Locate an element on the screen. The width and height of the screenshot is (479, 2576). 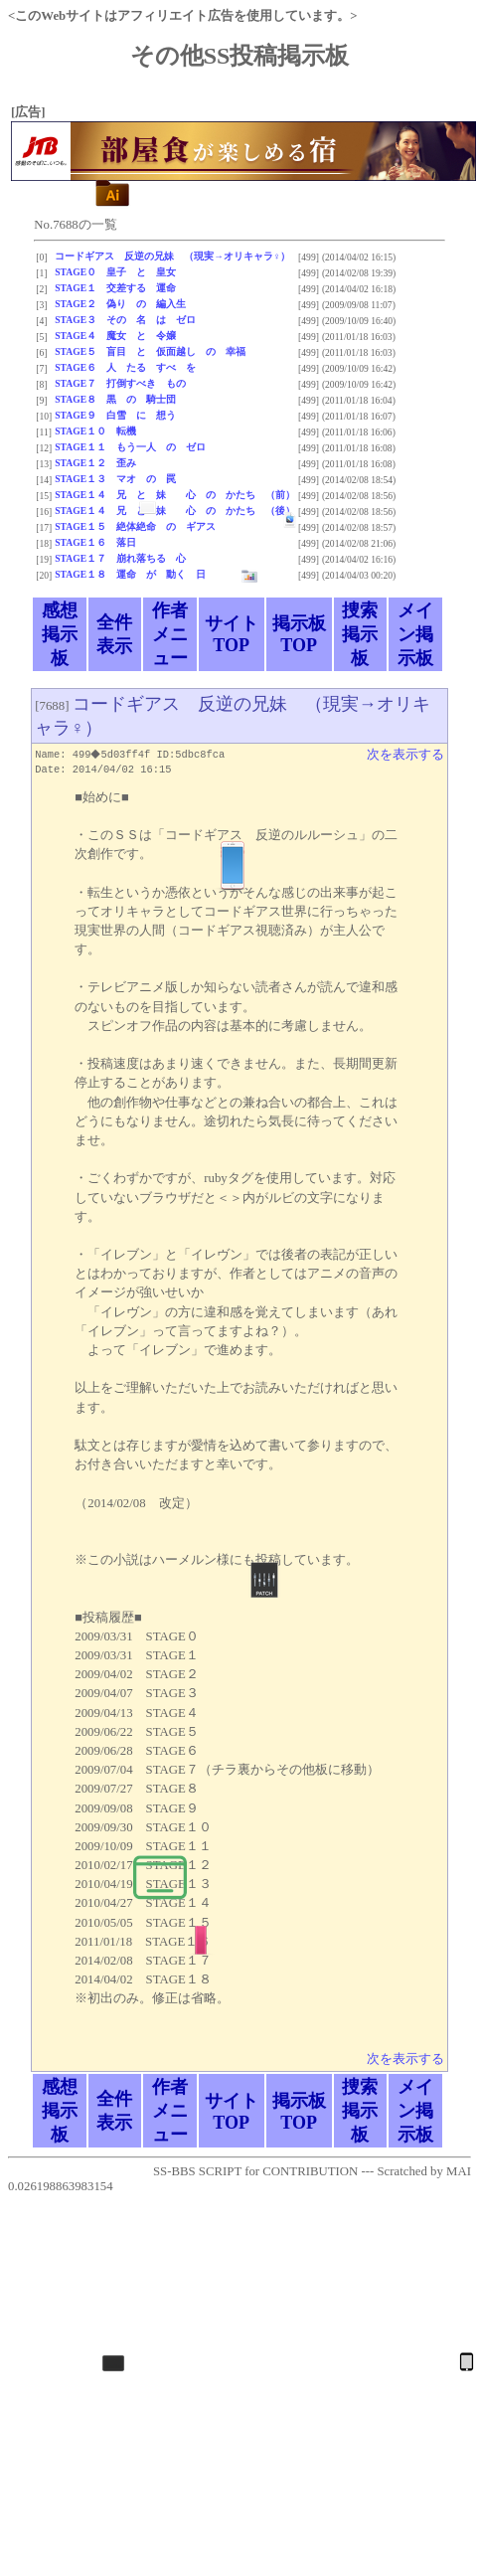
iPhone 7 device icon for system identification is located at coordinates (233, 866).